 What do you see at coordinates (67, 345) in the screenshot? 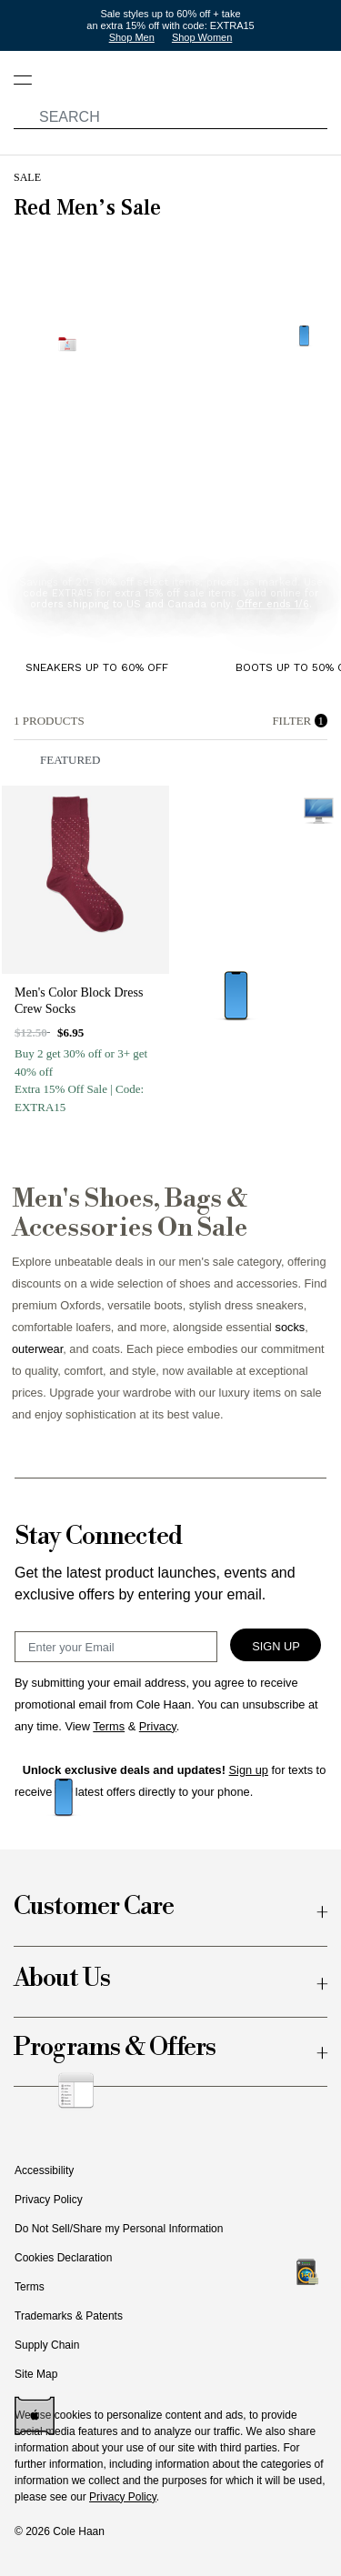
I see `open folder containing java project files` at bounding box center [67, 345].